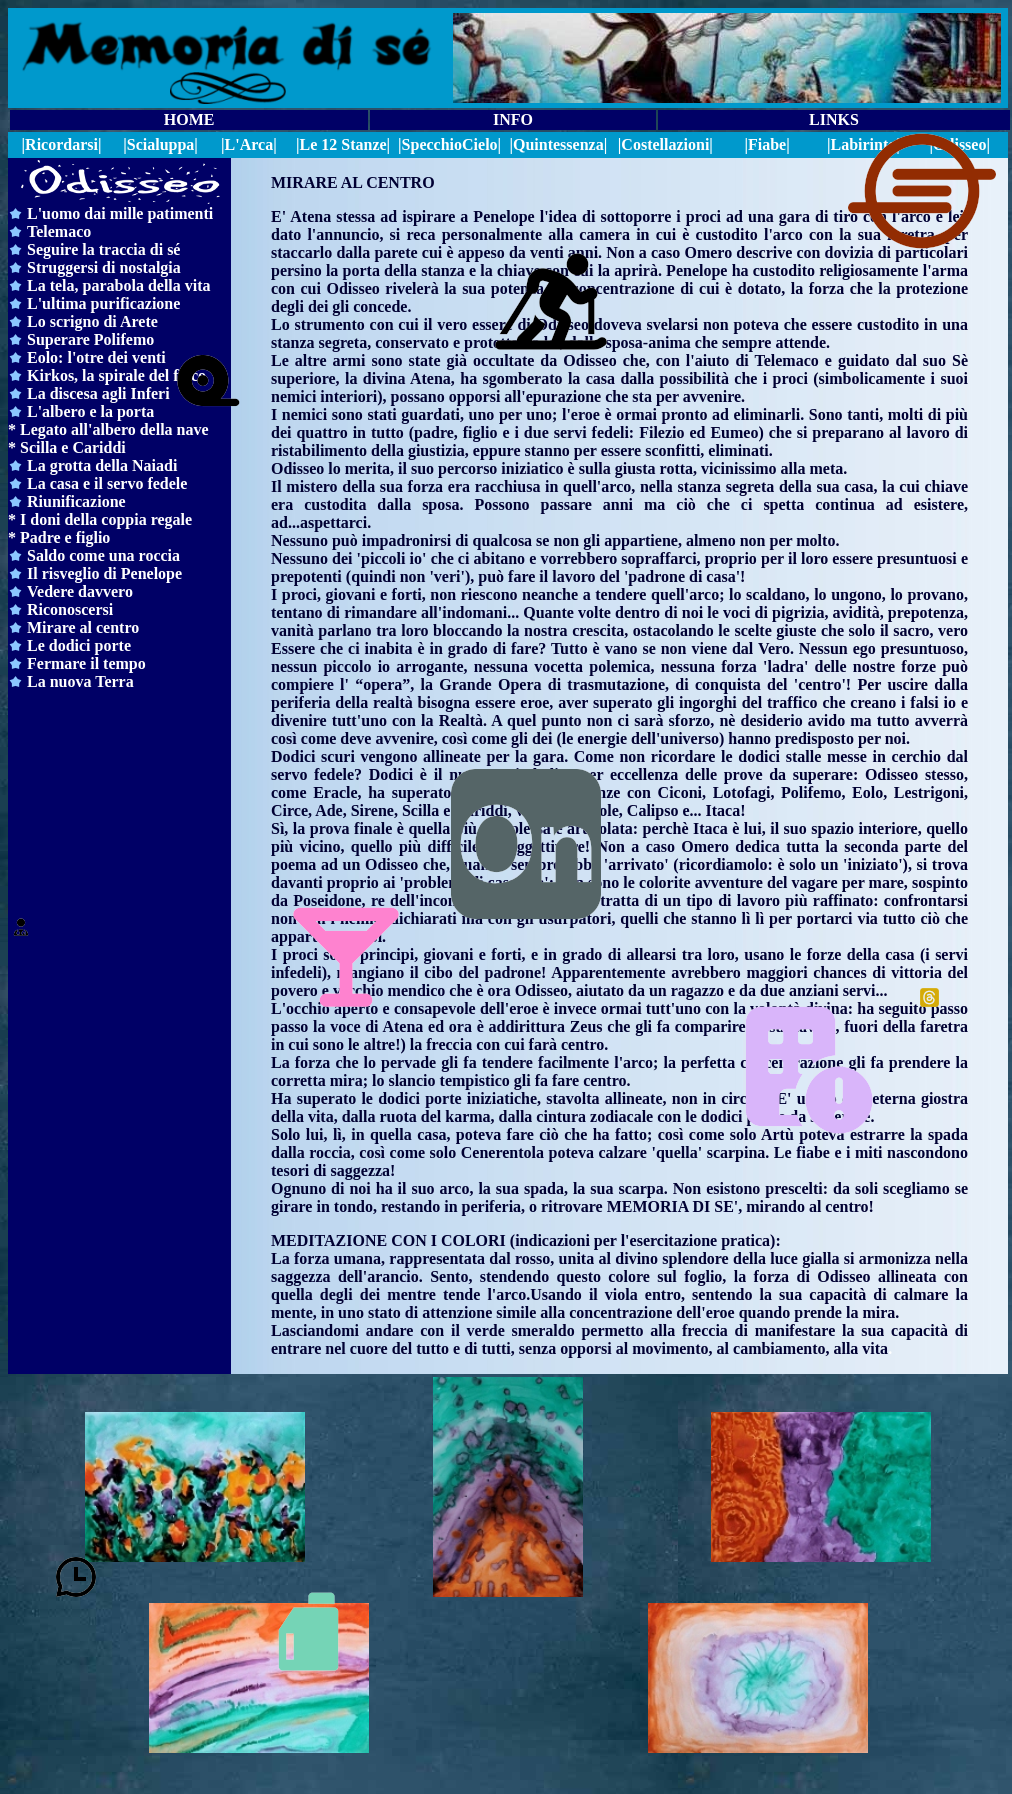 This screenshot has height=1794, width=1012. What do you see at coordinates (346, 954) in the screenshot?
I see `browse cocktail or drink recipes` at bounding box center [346, 954].